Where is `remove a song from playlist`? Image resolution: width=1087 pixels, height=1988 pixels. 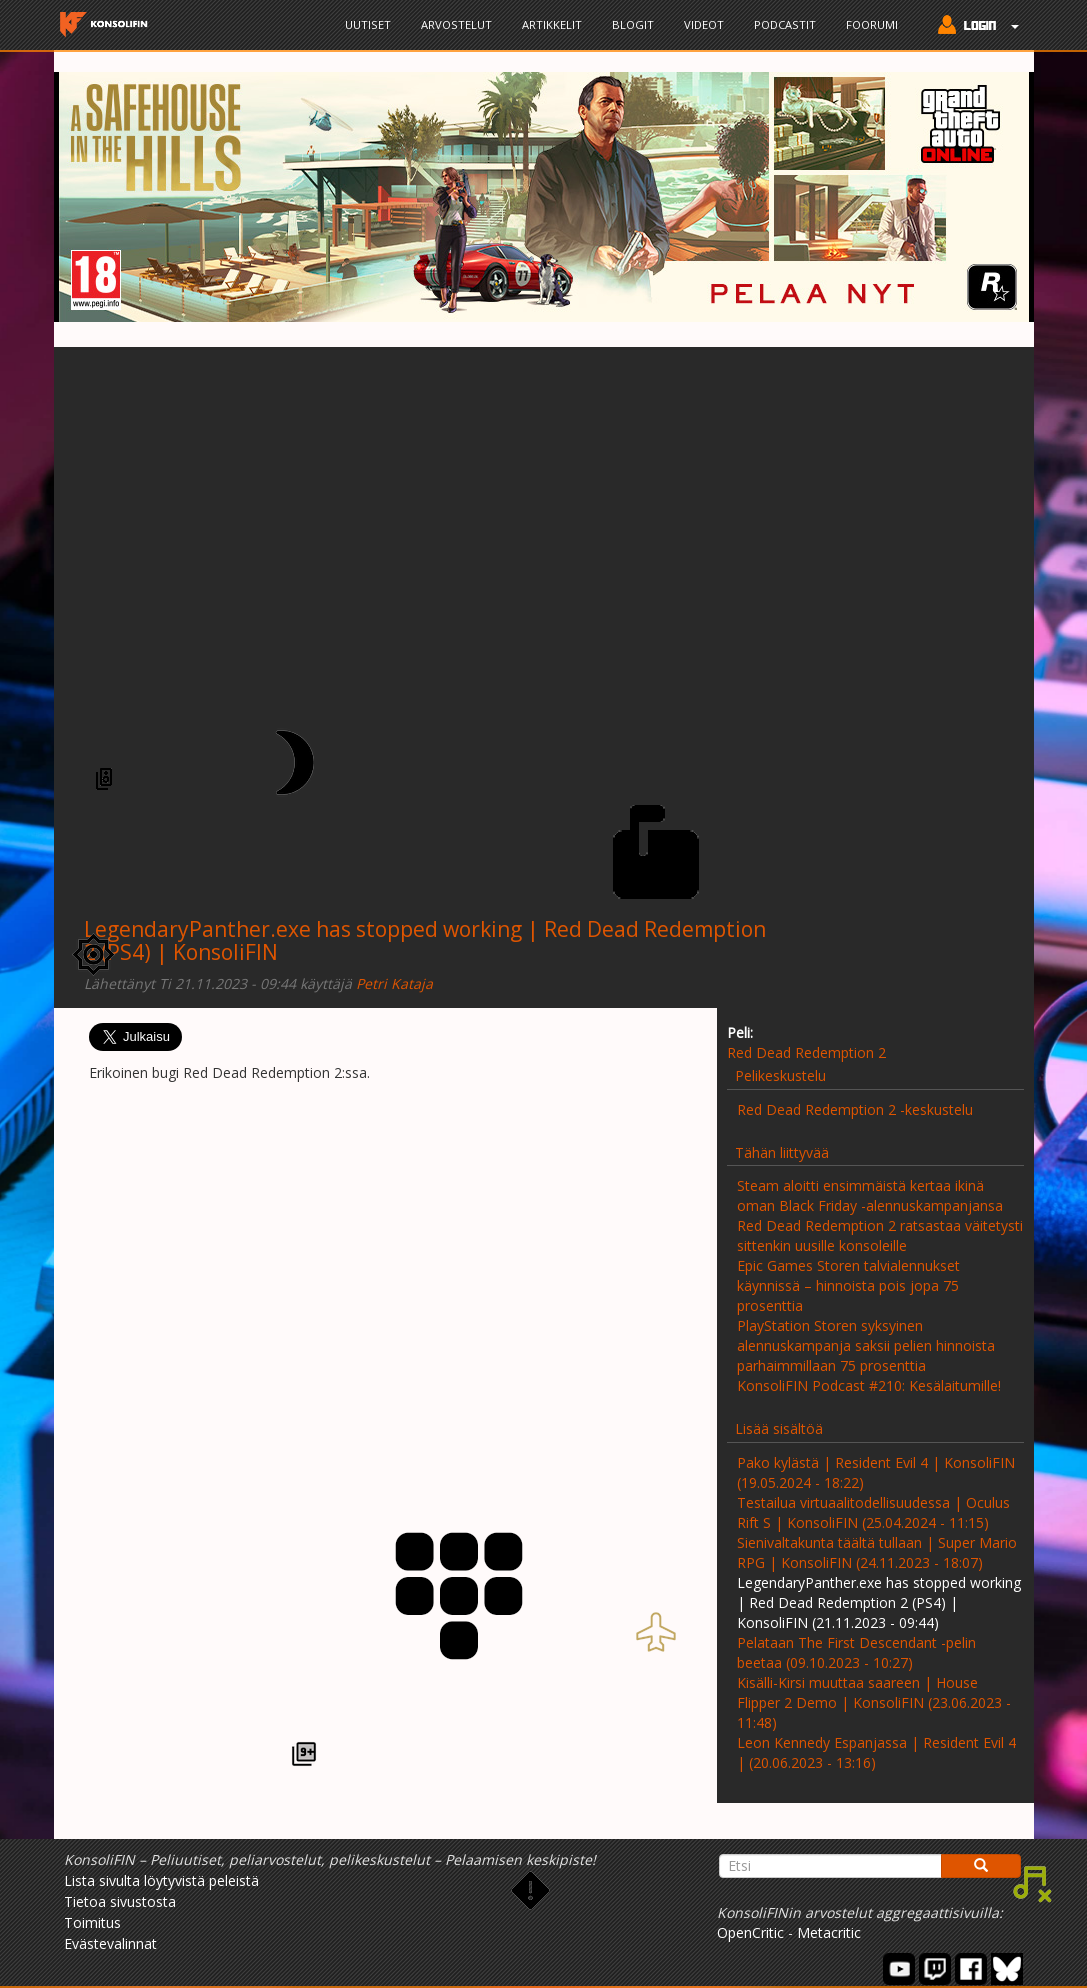
remove a song from playlist is located at coordinates (1031, 1882).